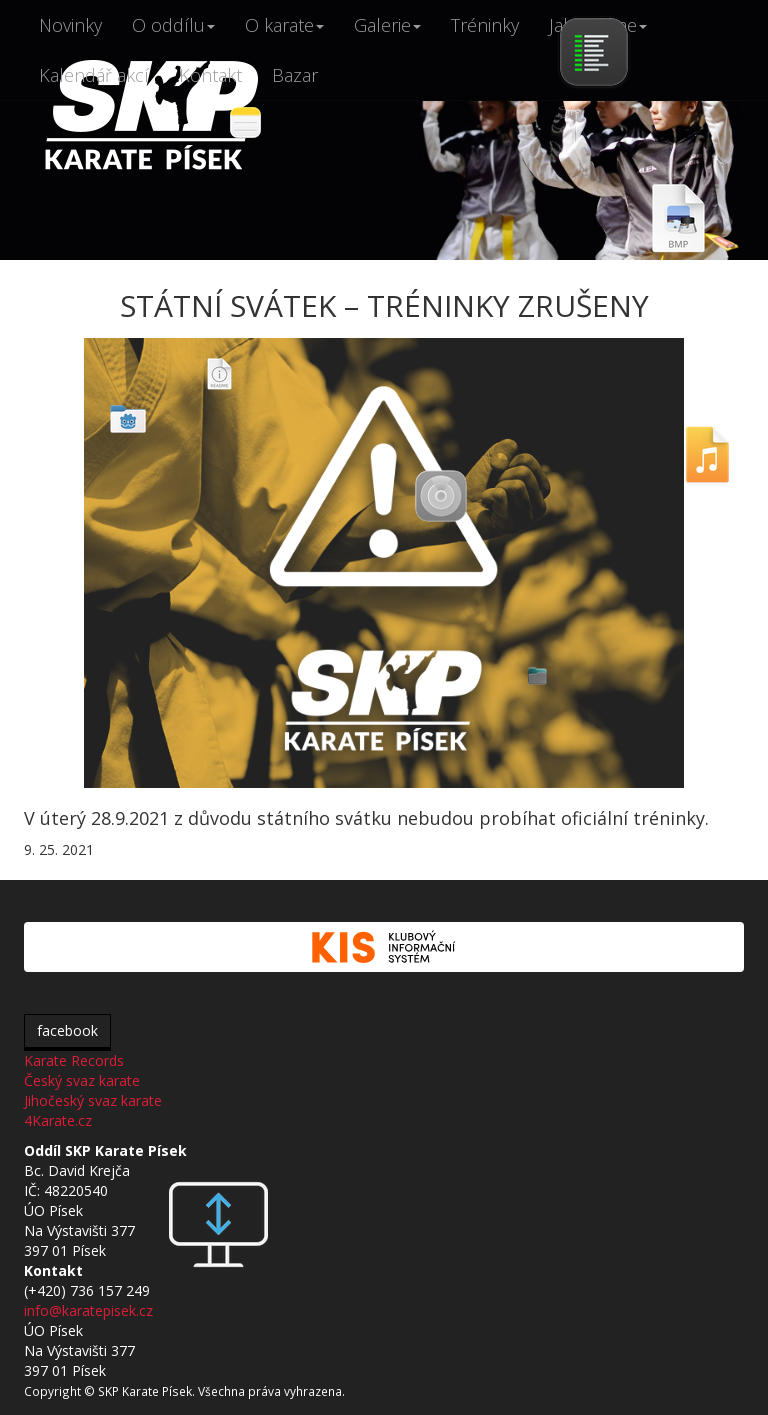 Image resolution: width=768 pixels, height=1415 pixels. Describe the element at coordinates (707, 454) in the screenshot. I see `an ogg audio file` at that location.